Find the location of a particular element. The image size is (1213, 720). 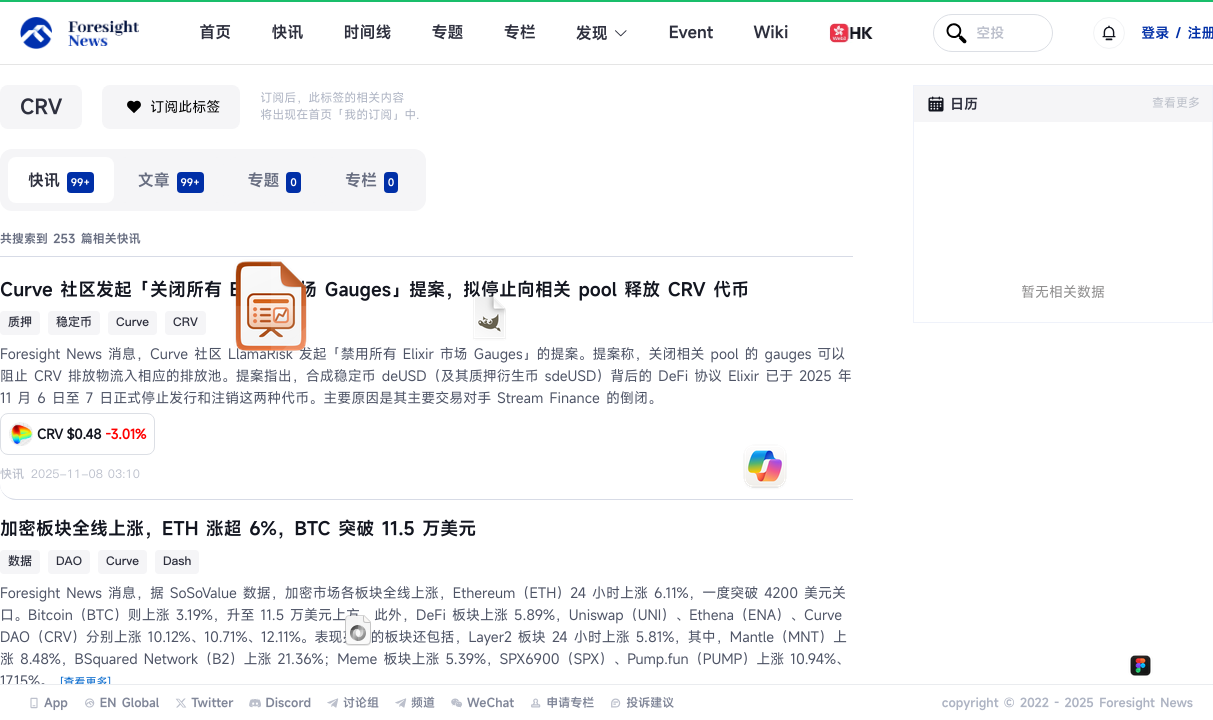

open Microsoft Copilot AI assistant is located at coordinates (765, 466).